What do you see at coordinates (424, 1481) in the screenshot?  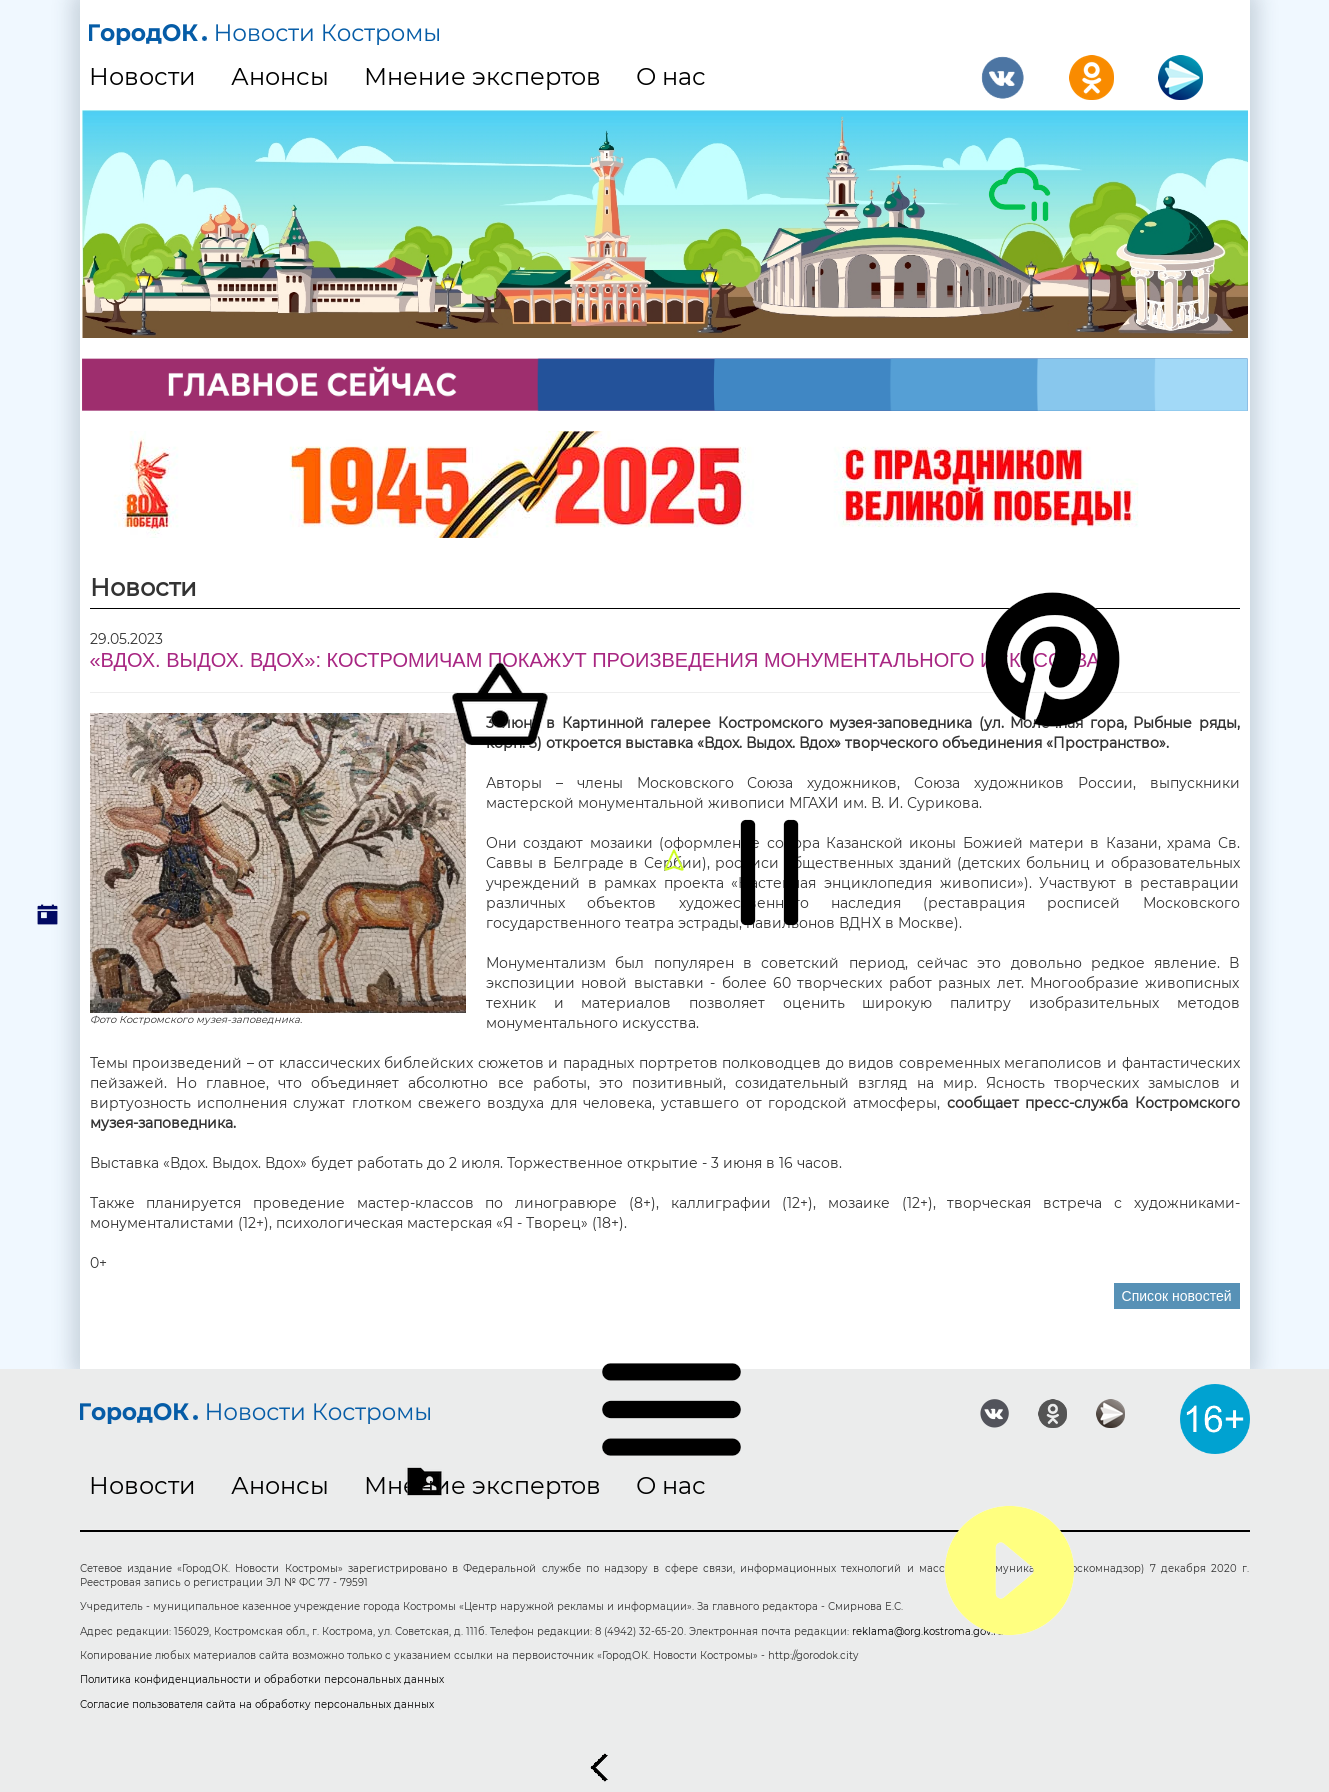 I see `open a shared folder` at bounding box center [424, 1481].